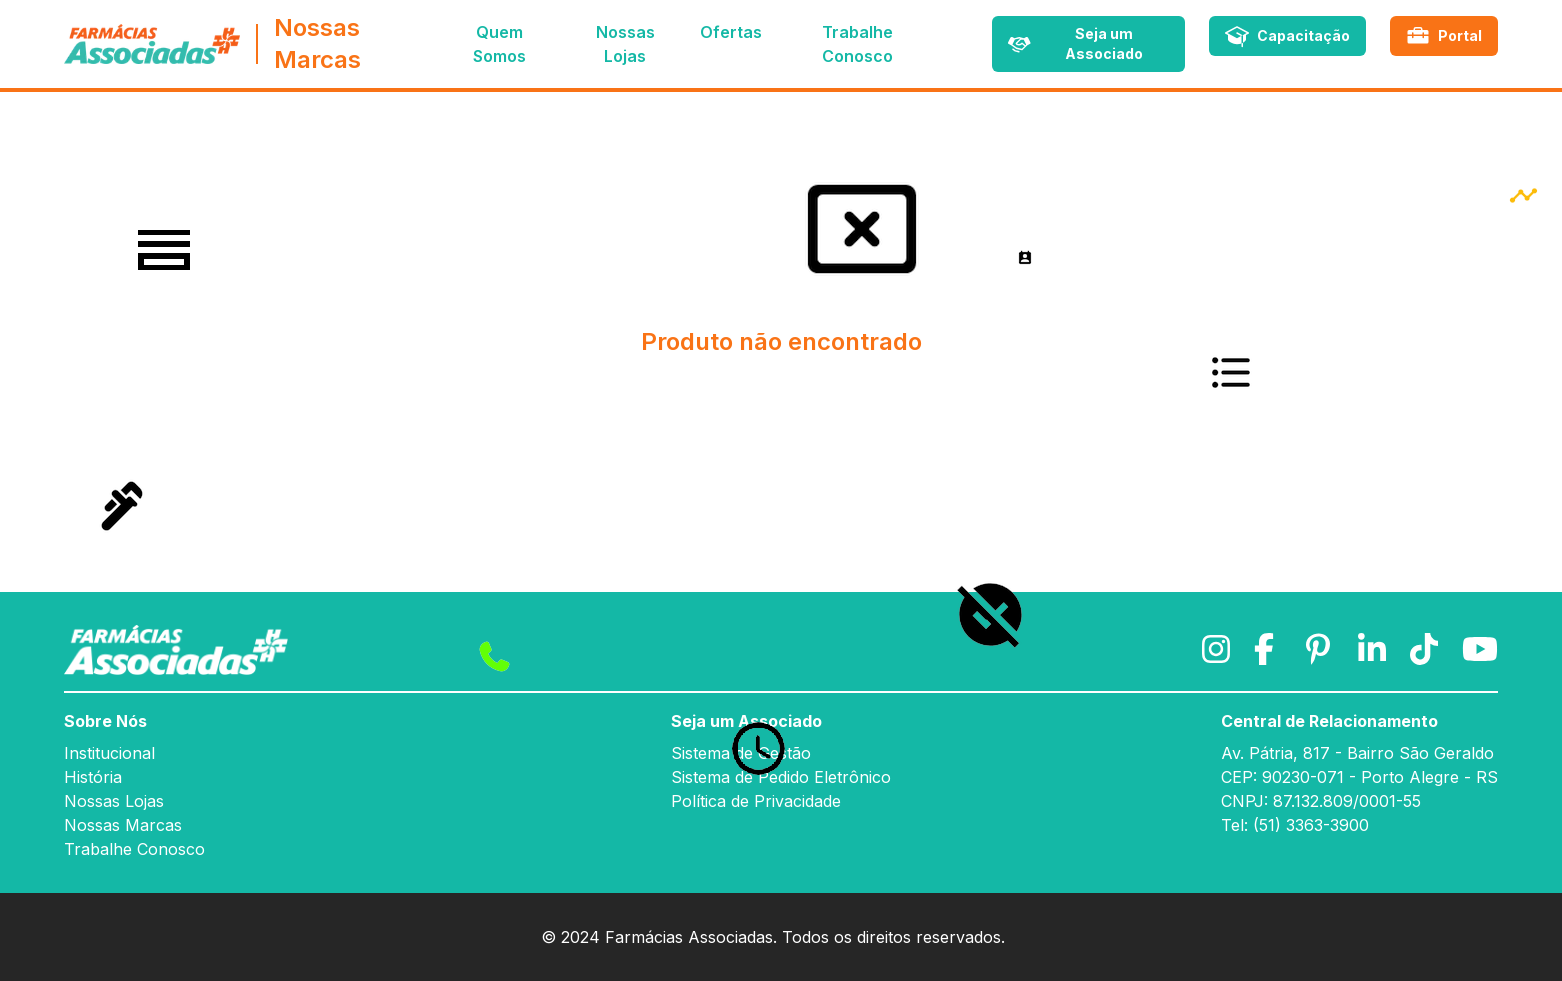 This screenshot has height=981, width=1562. Describe the element at coordinates (122, 506) in the screenshot. I see `access plumbing services or information` at that location.